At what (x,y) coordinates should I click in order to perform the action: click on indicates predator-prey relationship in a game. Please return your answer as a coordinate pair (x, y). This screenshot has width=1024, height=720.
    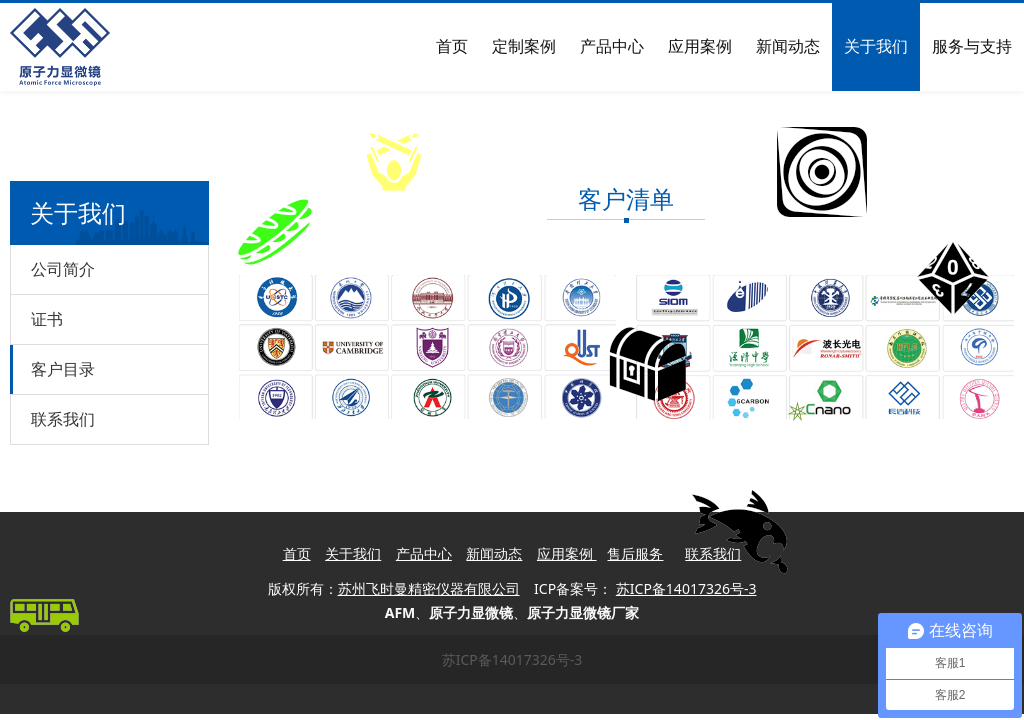
    Looking at the image, I should click on (740, 527).